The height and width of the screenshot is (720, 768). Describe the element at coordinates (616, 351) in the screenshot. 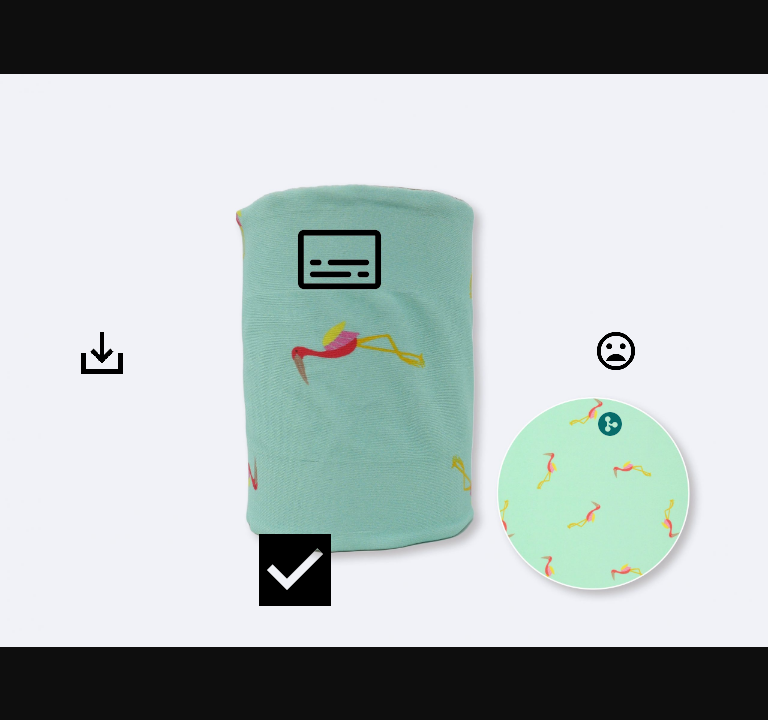

I see `rate your experience as negative` at that location.